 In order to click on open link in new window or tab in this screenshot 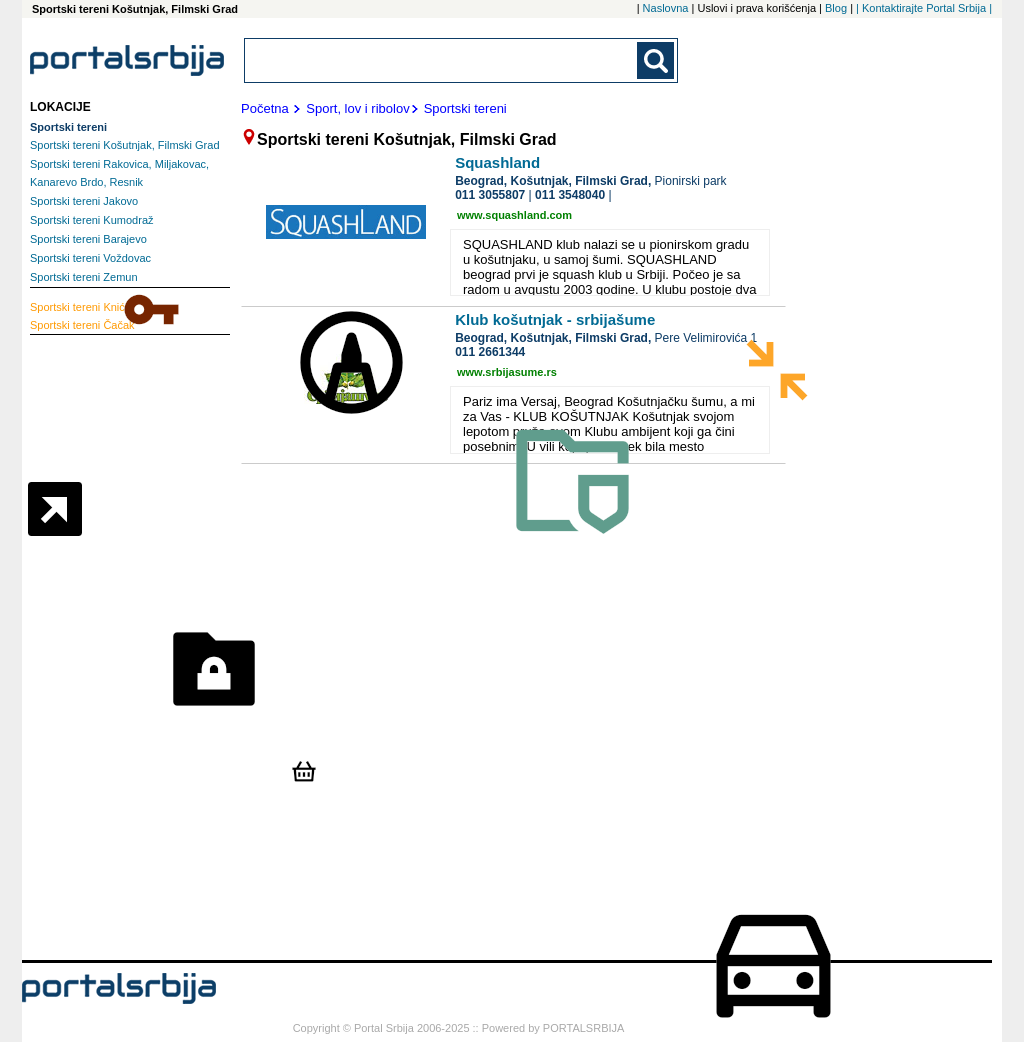, I will do `click(55, 509)`.